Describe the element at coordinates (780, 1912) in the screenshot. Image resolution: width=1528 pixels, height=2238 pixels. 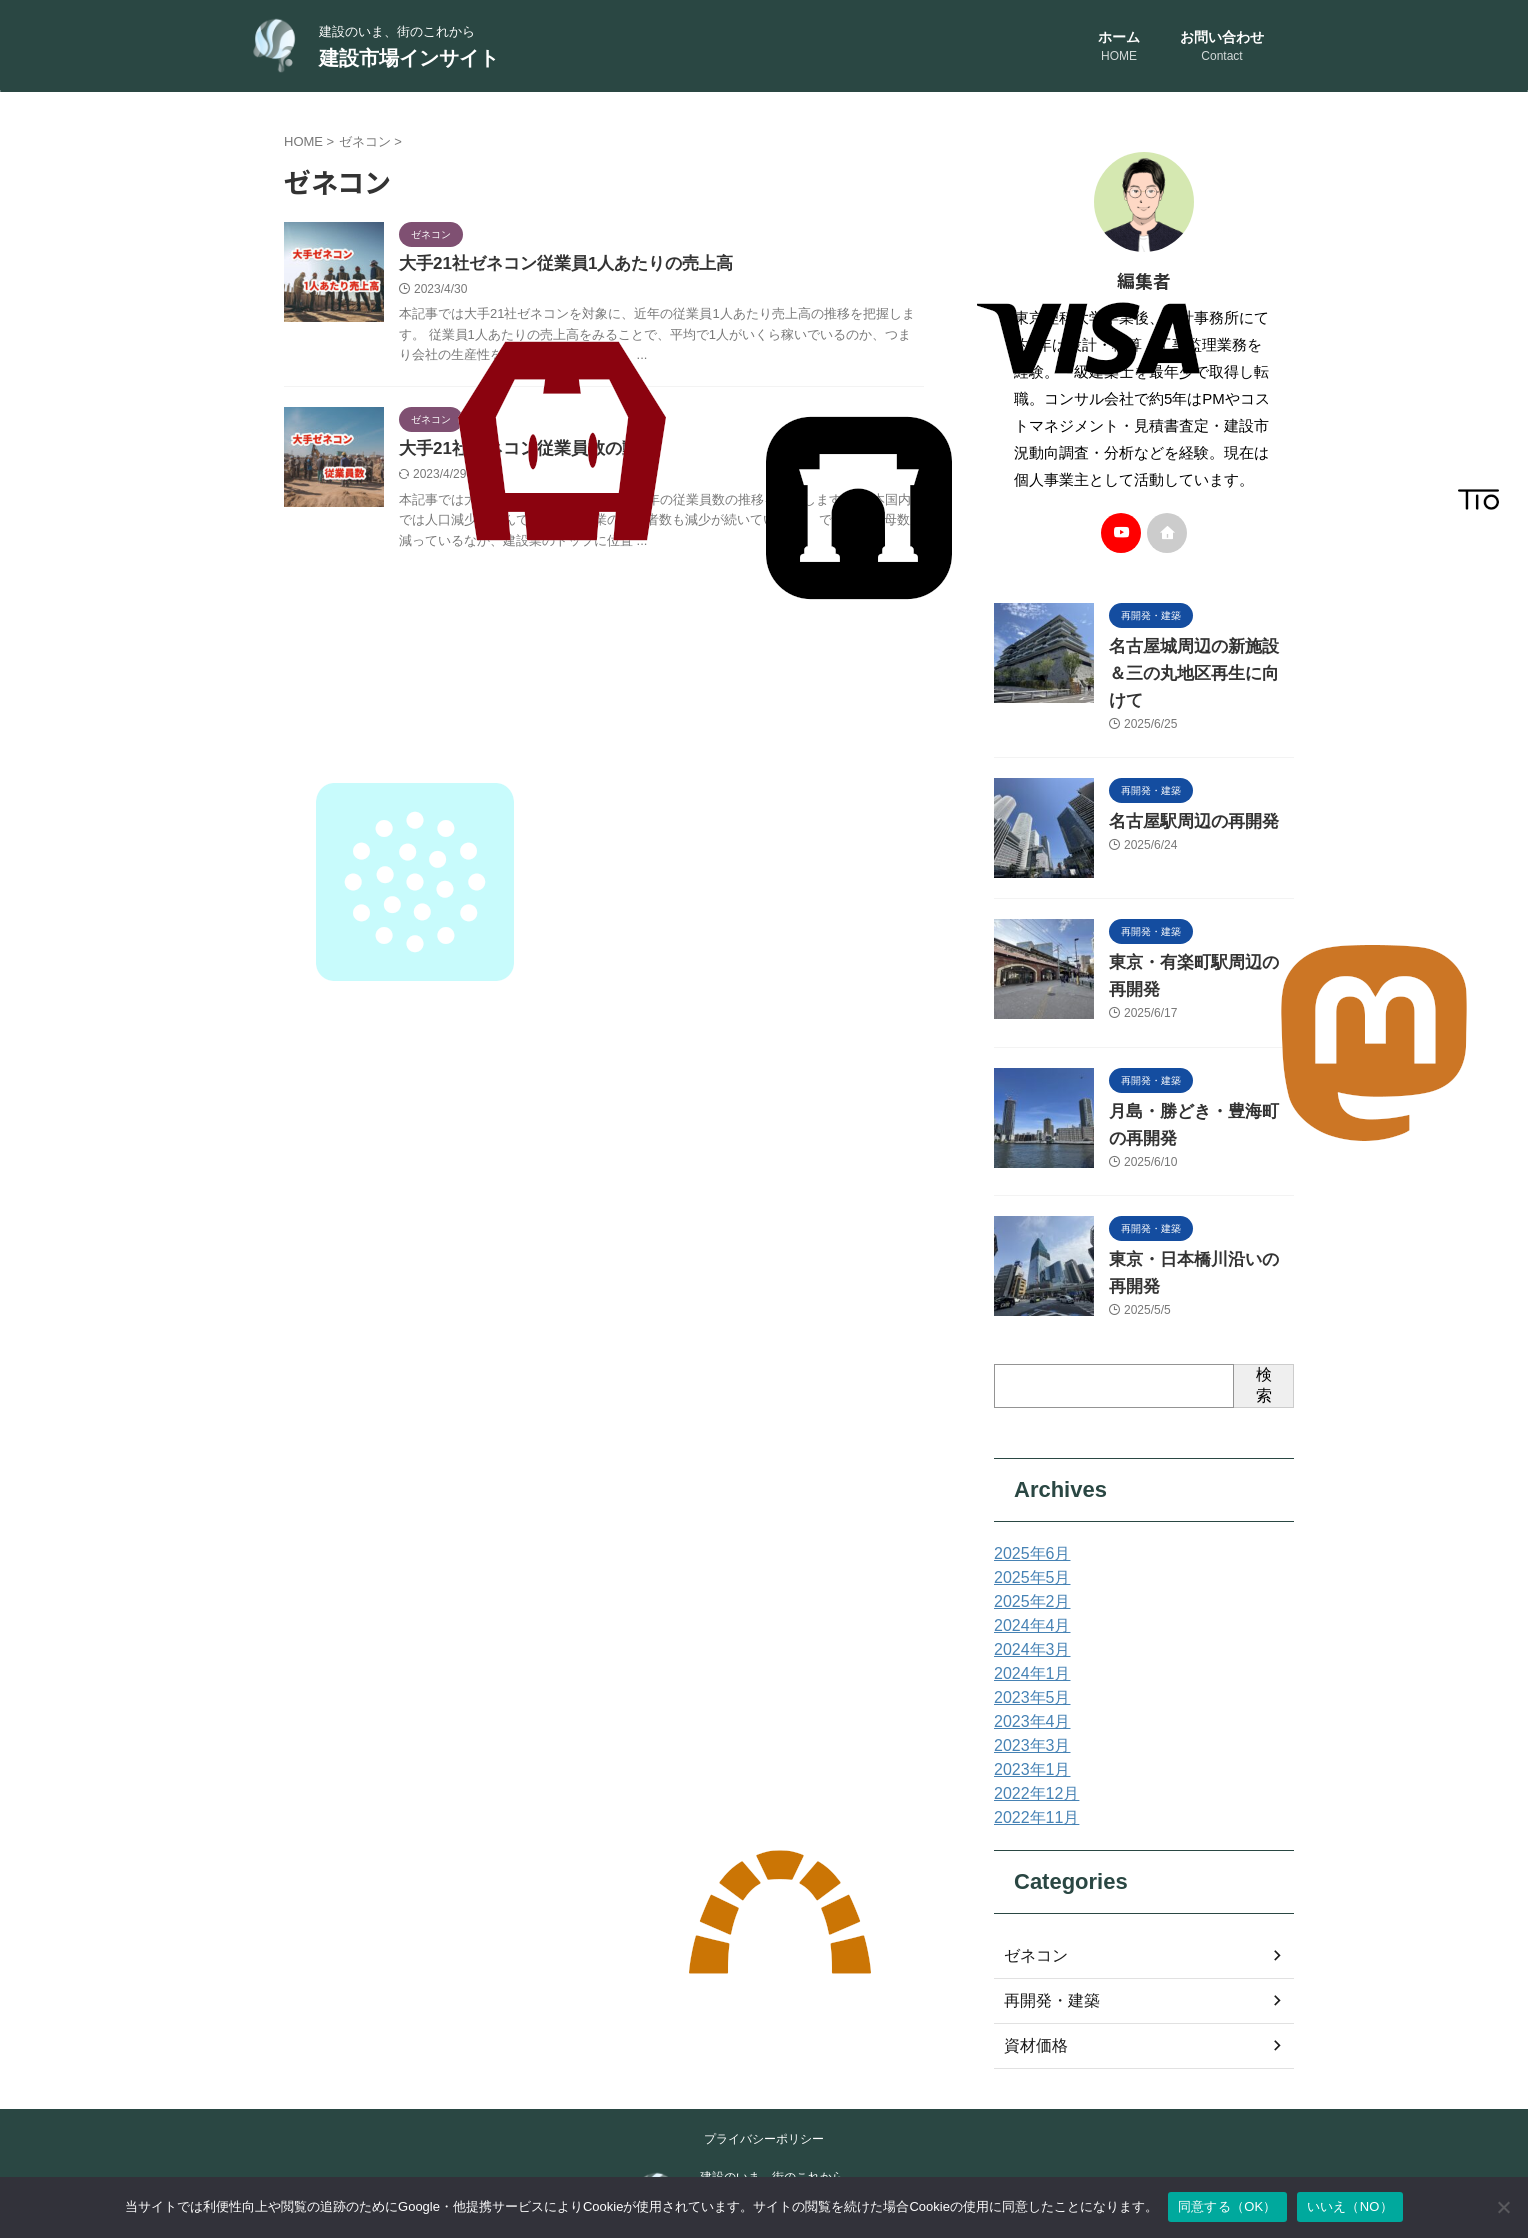
I see `open redmine project management` at that location.